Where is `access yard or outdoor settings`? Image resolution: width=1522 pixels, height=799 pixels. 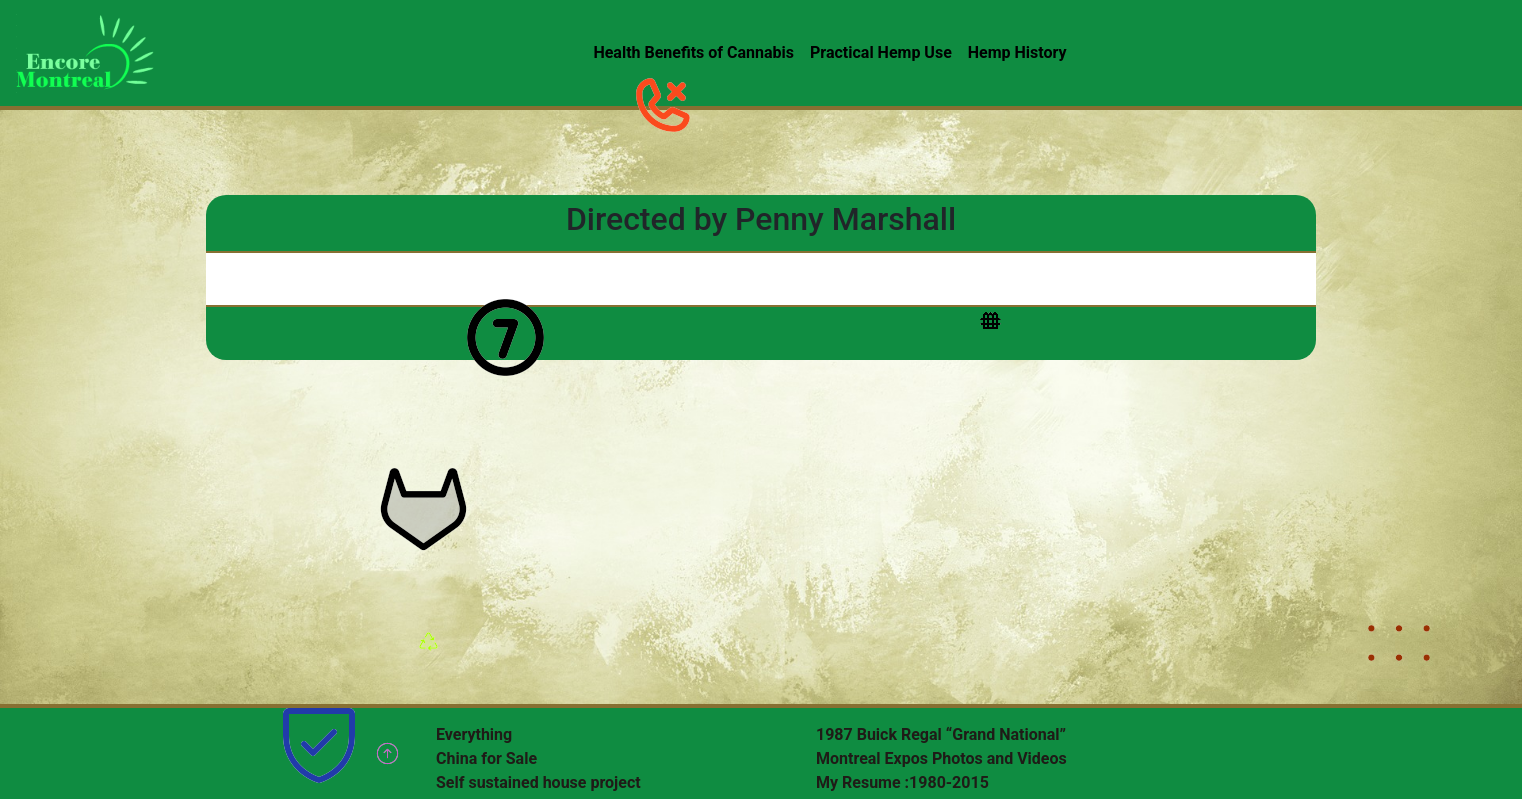 access yard or outdoor settings is located at coordinates (990, 320).